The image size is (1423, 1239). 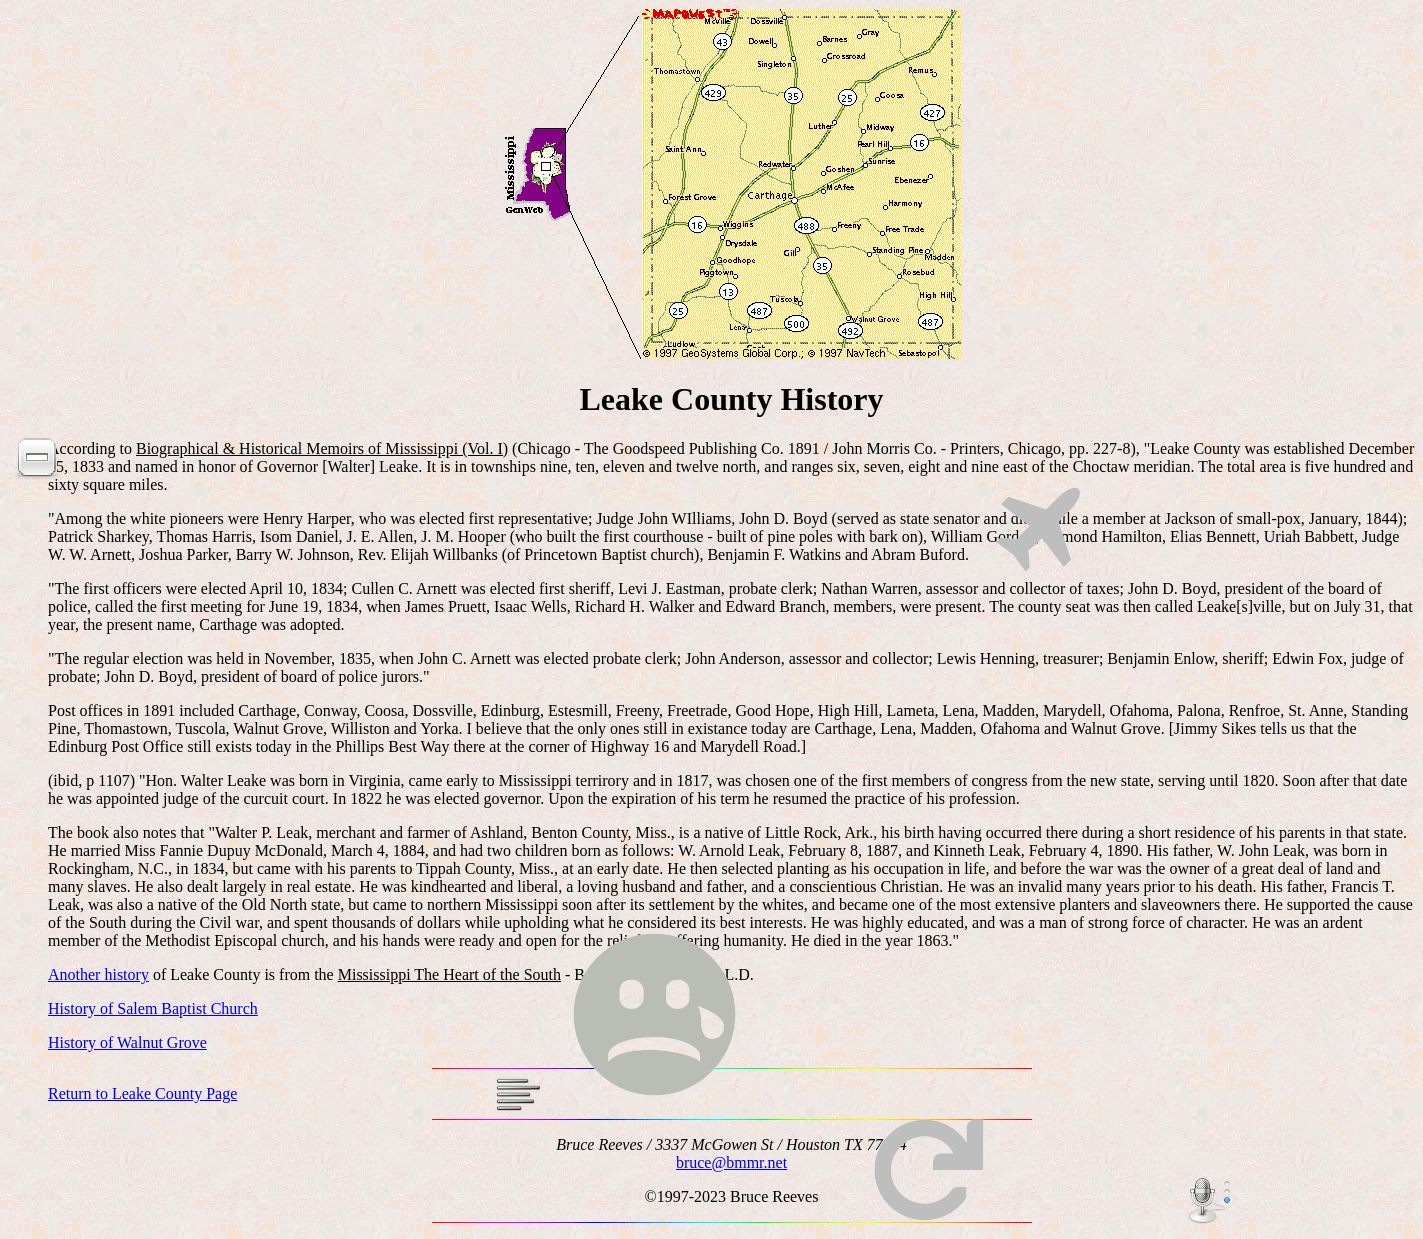 I want to click on indicates airplane mode is enabled, so click(x=1038, y=530).